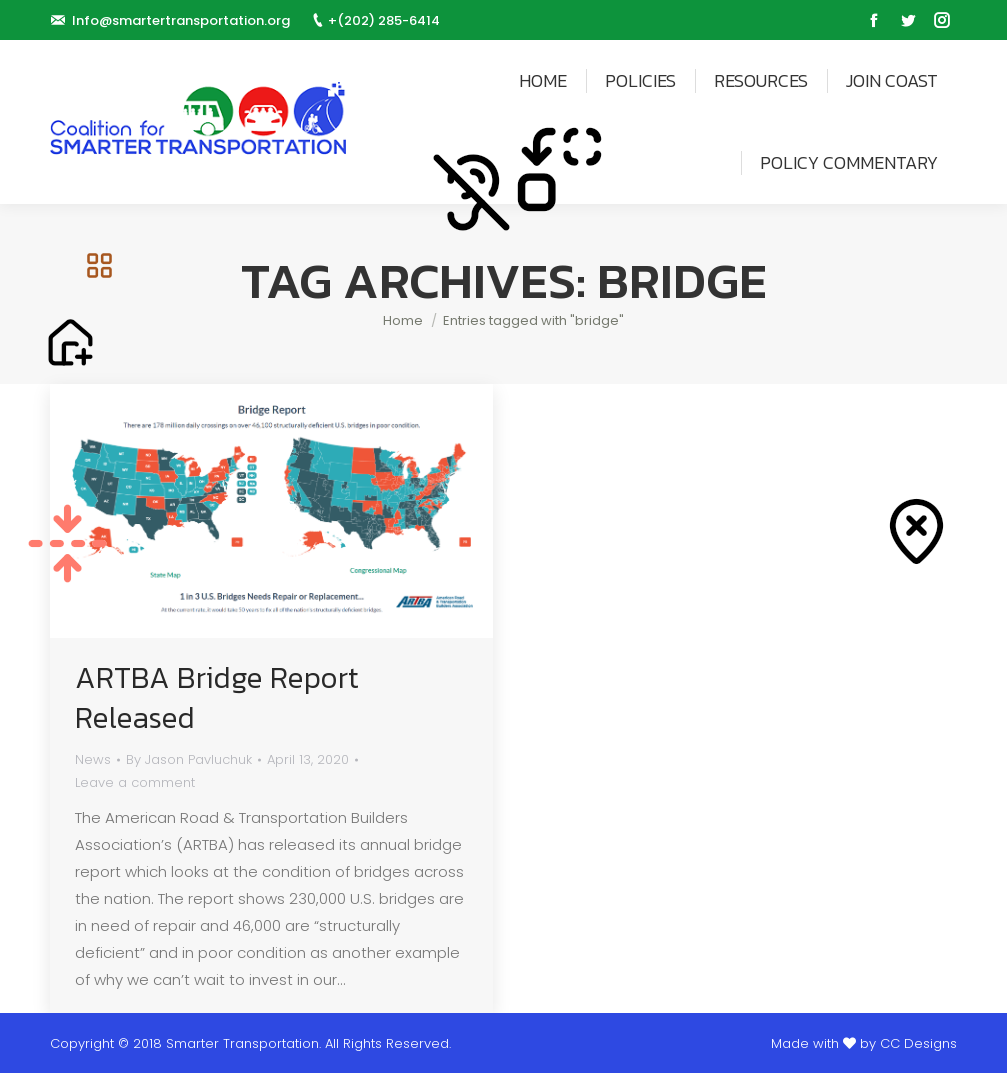 The image size is (1007, 1073). What do you see at coordinates (67, 543) in the screenshot?
I see `collapse content vertically` at bounding box center [67, 543].